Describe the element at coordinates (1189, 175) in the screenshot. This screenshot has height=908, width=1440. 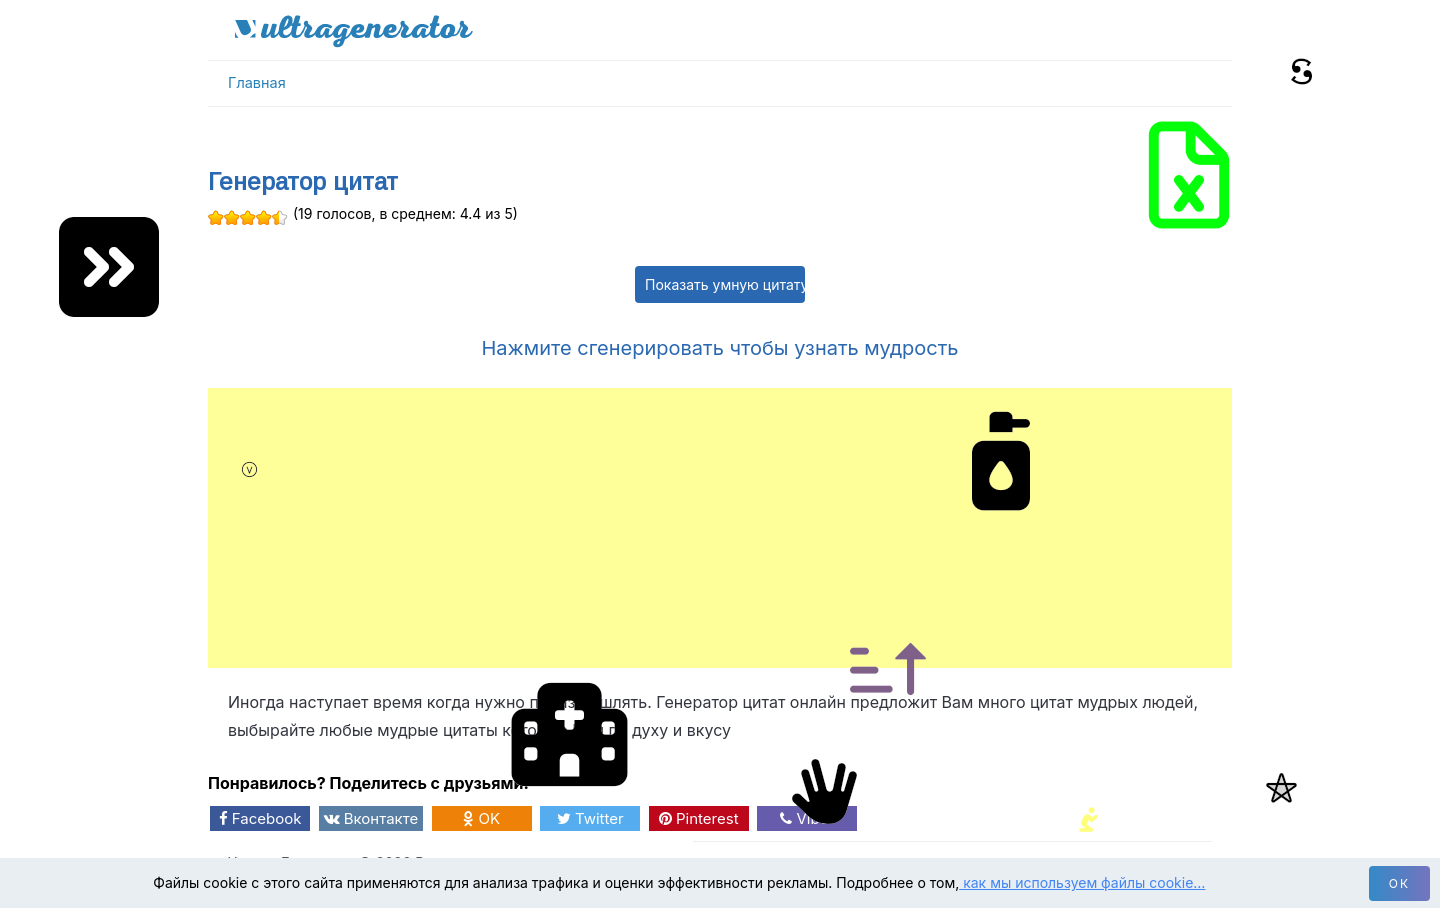
I see `open or view an excel spreadsheet` at that location.